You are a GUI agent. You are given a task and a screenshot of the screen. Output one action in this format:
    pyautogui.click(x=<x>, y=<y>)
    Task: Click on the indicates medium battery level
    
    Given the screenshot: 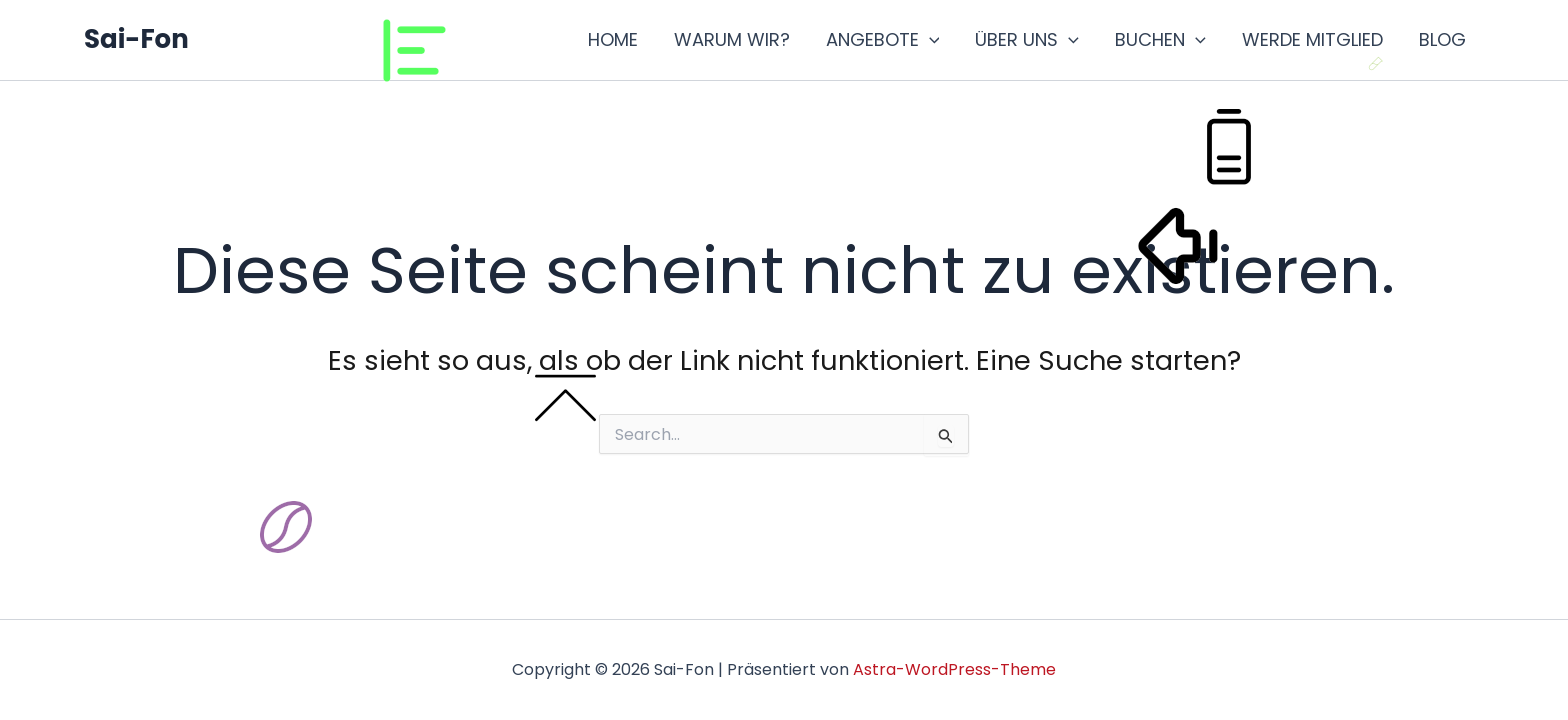 What is the action you would take?
    pyautogui.click(x=1229, y=148)
    